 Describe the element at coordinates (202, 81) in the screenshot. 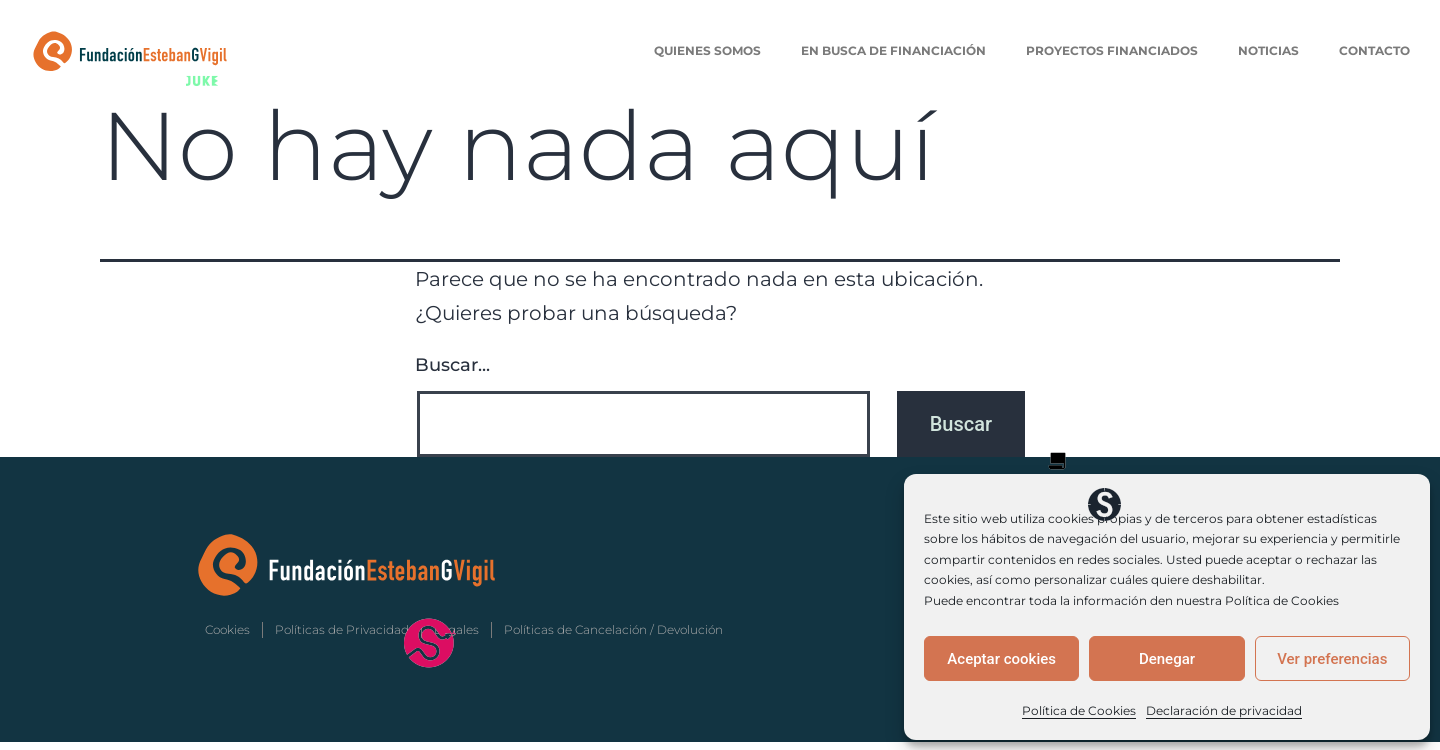

I see `juke music streaming service logo` at that location.